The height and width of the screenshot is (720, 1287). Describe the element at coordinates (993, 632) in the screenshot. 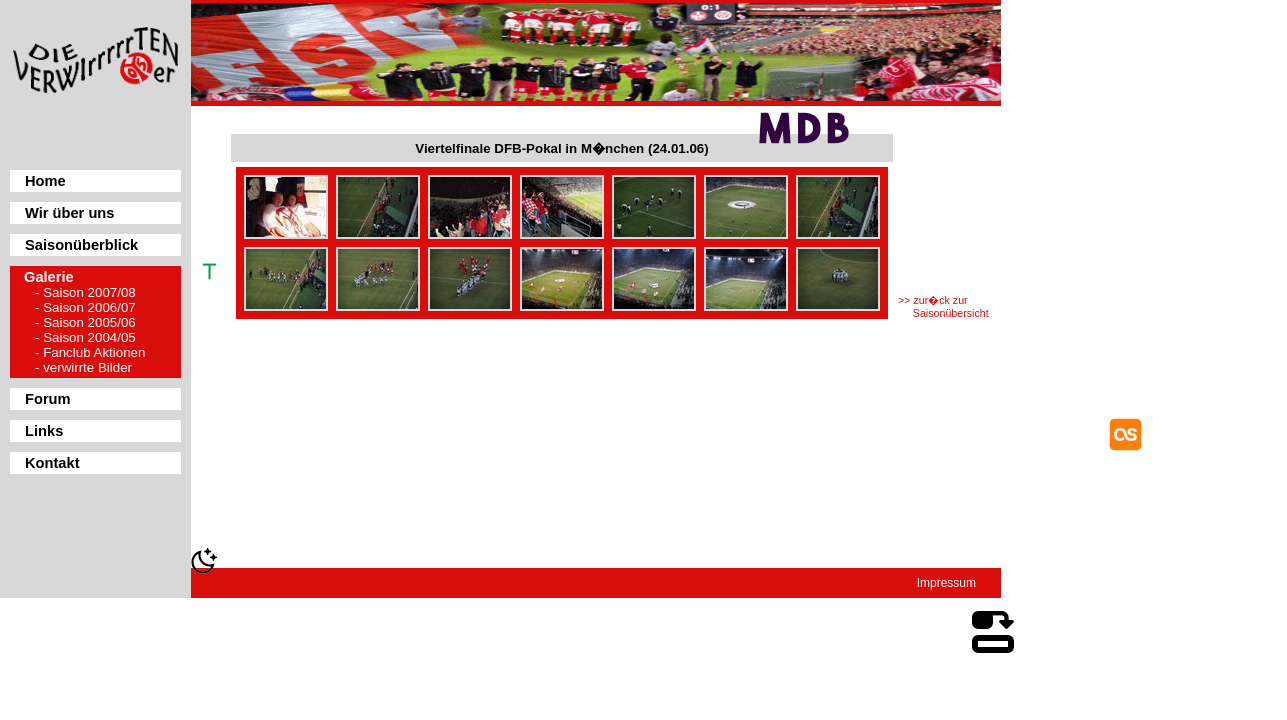

I see `view predecessor tasks in a workflow` at that location.